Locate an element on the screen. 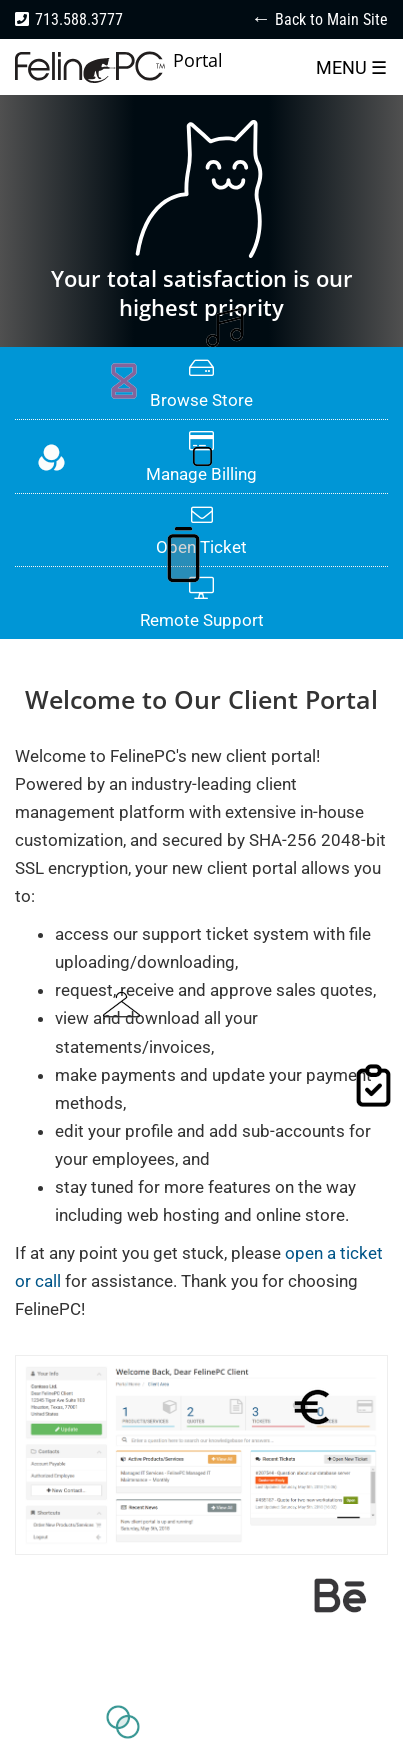 Image resolution: width=403 pixels, height=1751 pixels. mark task as complete is located at coordinates (373, 1085).